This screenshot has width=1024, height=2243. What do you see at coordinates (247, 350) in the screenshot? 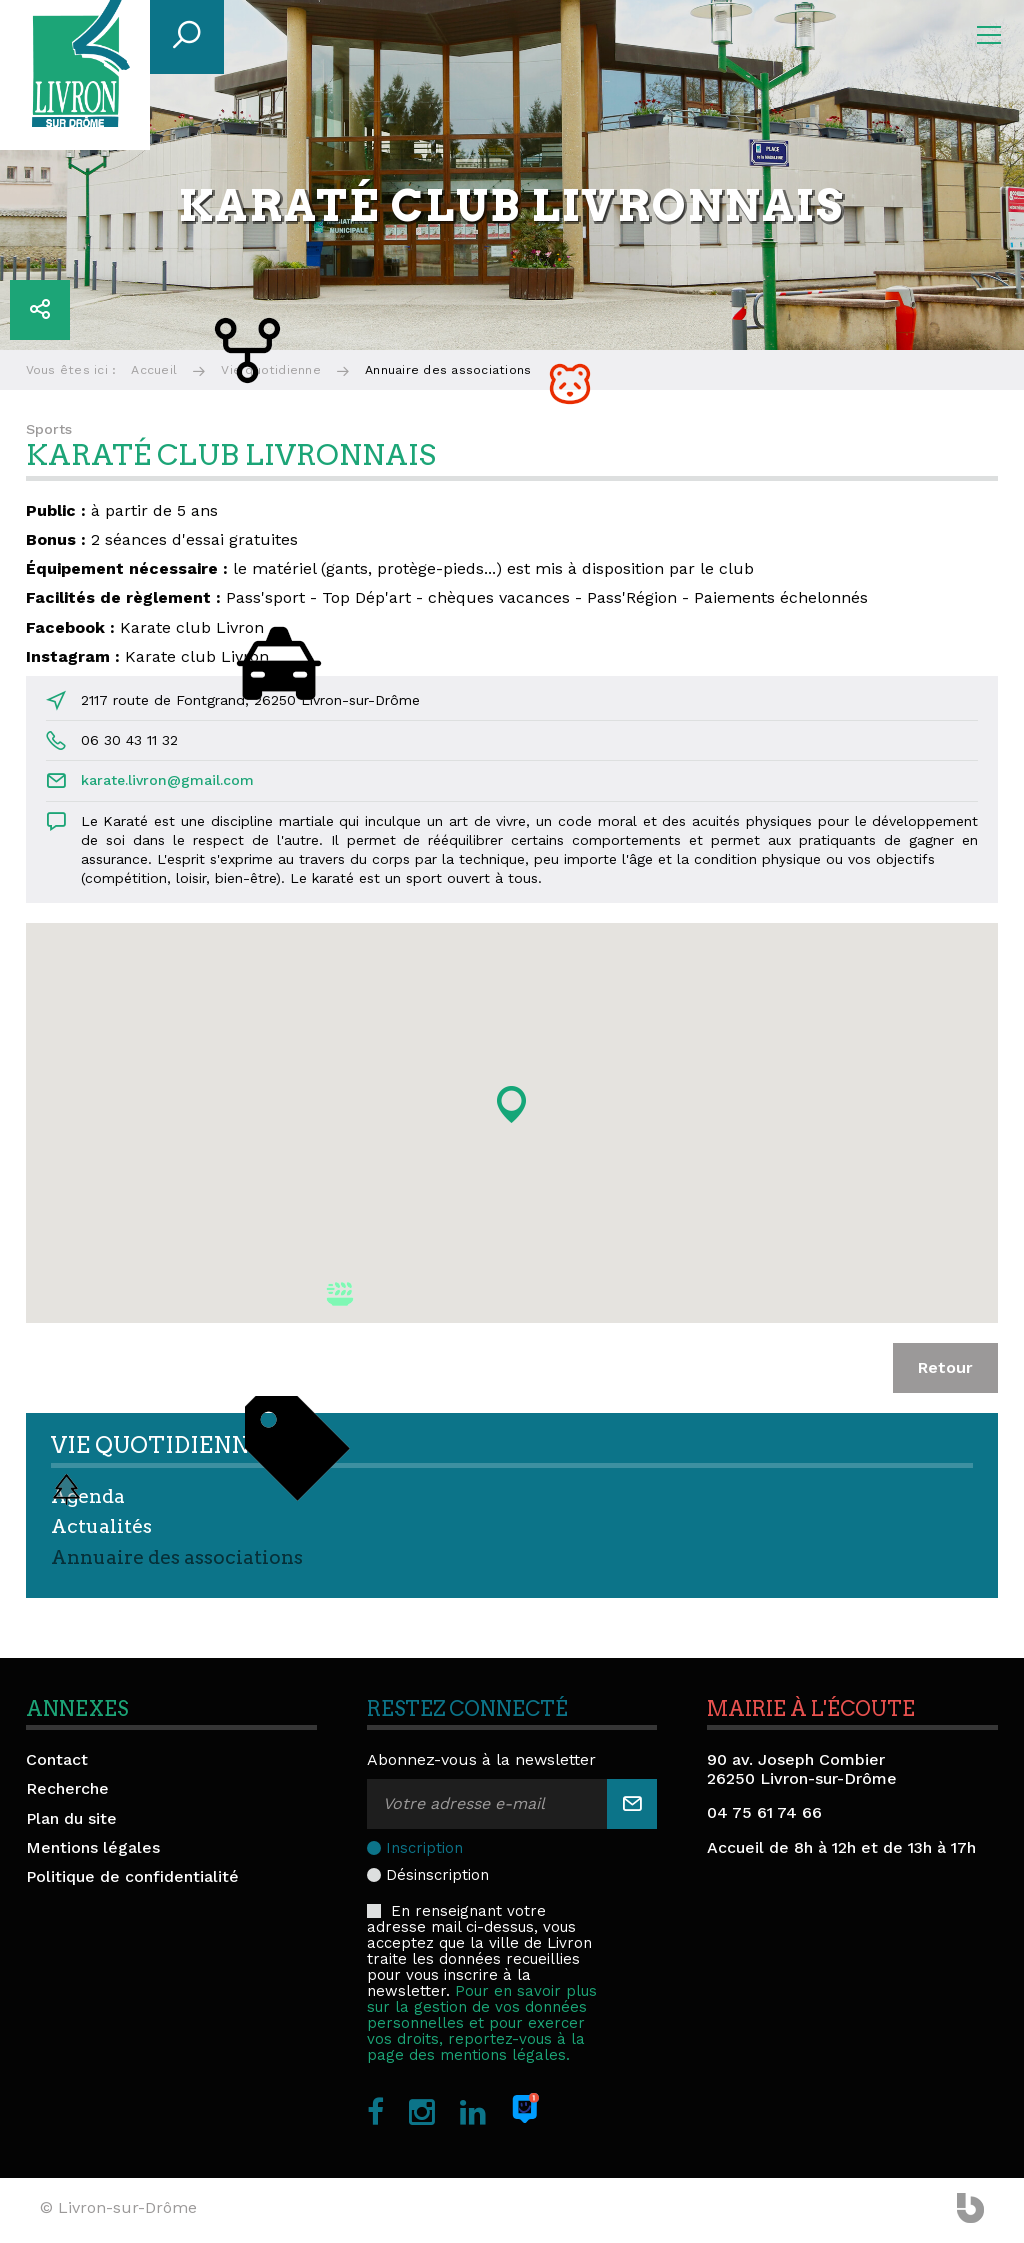
I see `fork a repository` at bounding box center [247, 350].